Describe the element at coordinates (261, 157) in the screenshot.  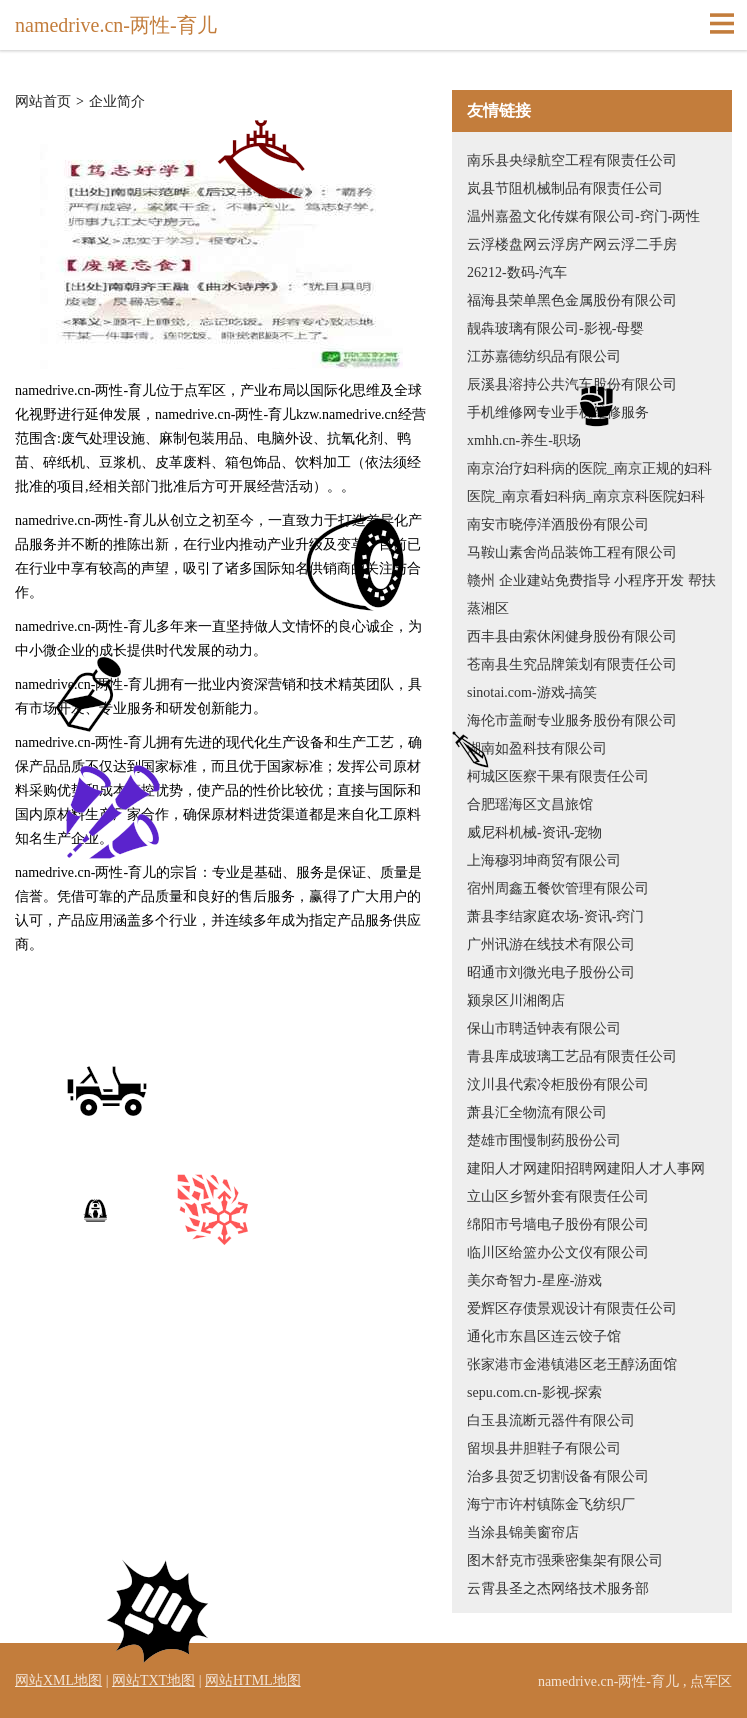
I see `view fortified settlement or stronghold location` at that location.